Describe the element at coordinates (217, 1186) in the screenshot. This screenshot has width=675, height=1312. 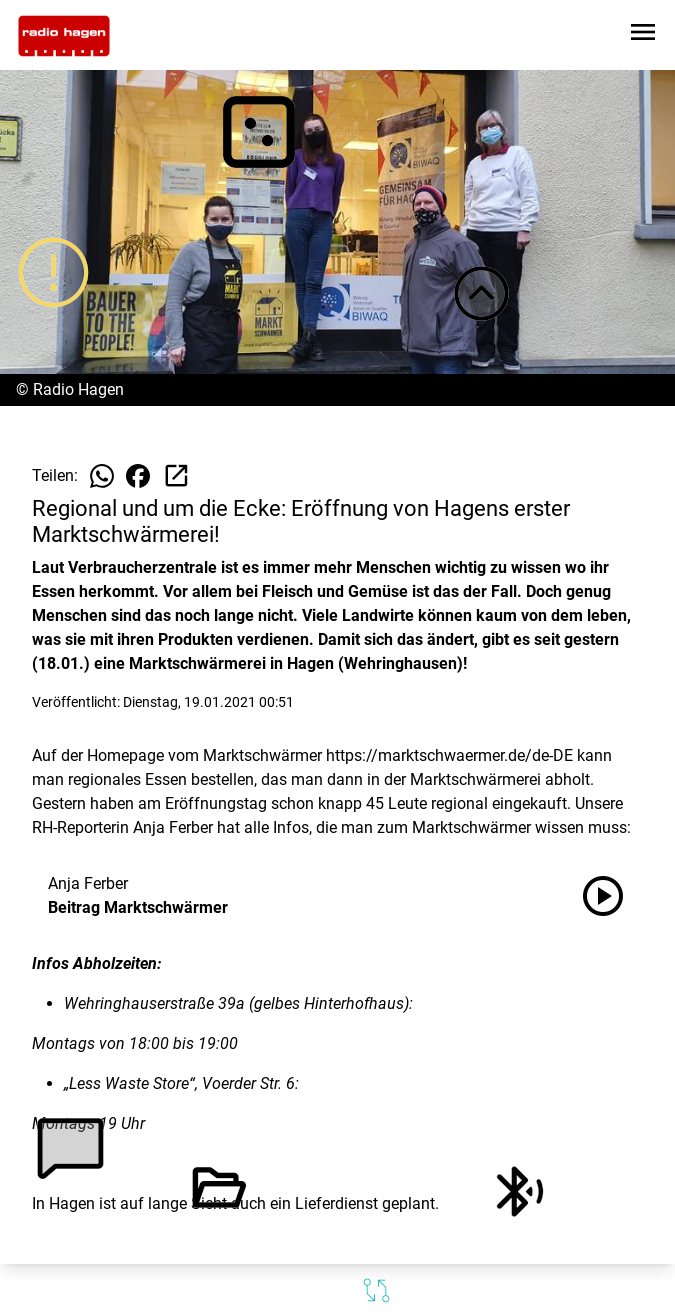
I see `open a folder to view its contents` at that location.